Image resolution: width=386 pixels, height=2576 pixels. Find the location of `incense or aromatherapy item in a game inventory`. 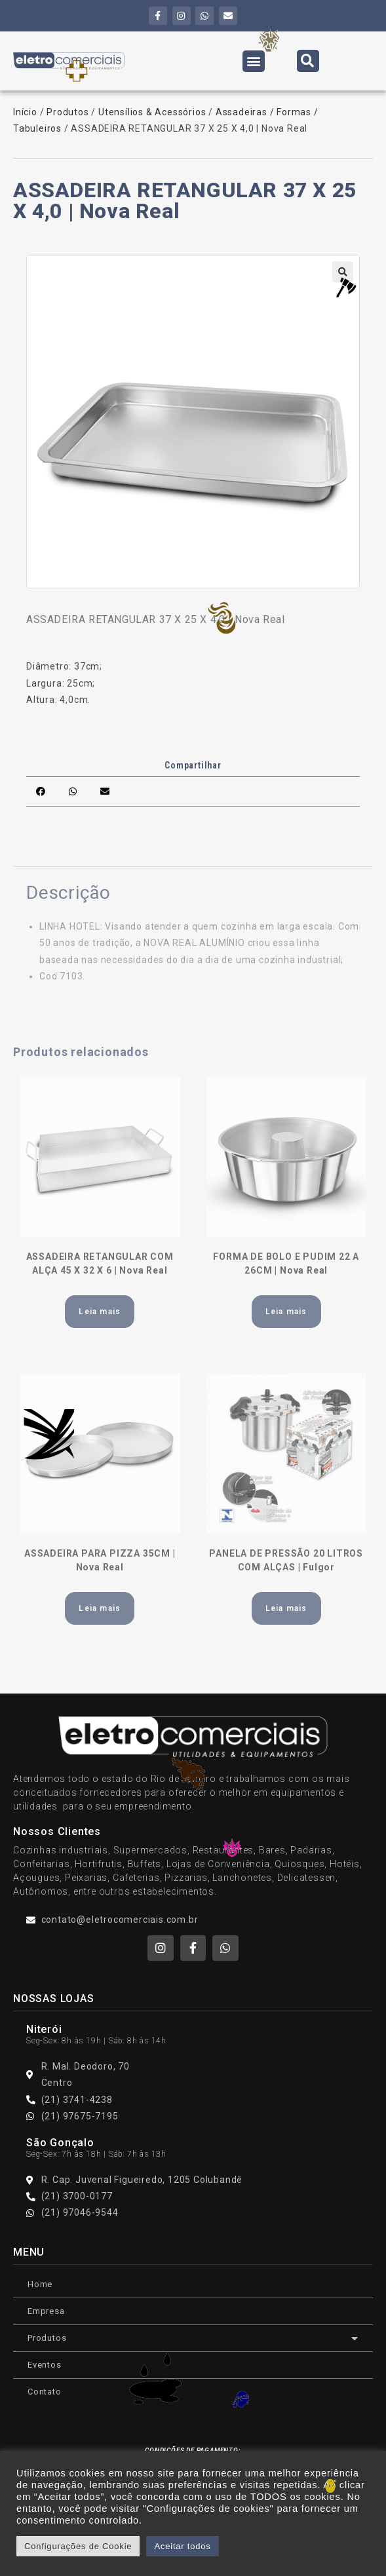

incense or aromatherapy item in a game inventory is located at coordinates (223, 618).